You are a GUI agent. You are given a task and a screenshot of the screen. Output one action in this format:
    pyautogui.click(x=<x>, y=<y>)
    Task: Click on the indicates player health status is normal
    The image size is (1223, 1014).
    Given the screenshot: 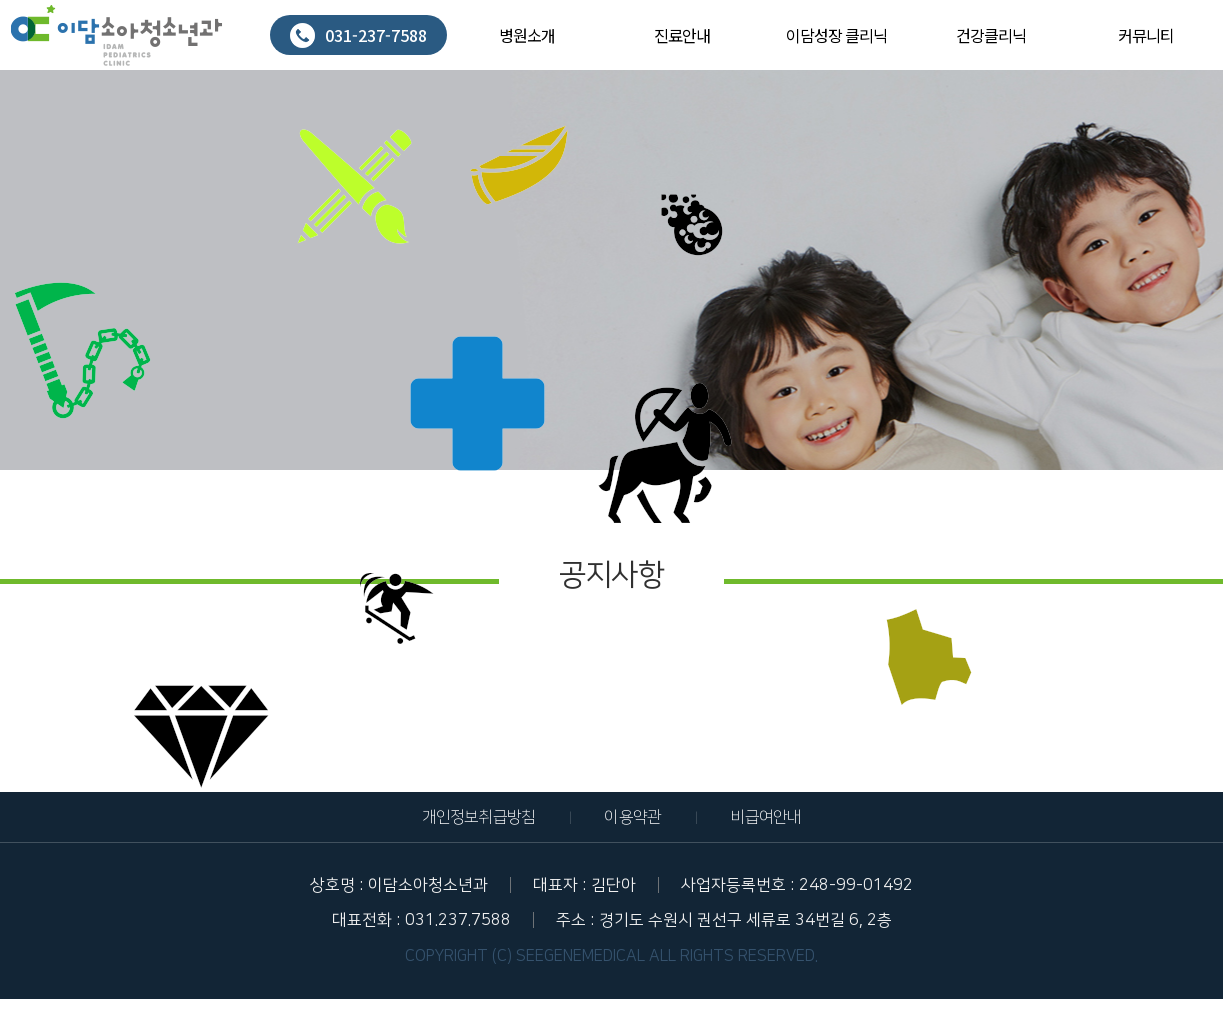 What is the action you would take?
    pyautogui.click(x=477, y=403)
    